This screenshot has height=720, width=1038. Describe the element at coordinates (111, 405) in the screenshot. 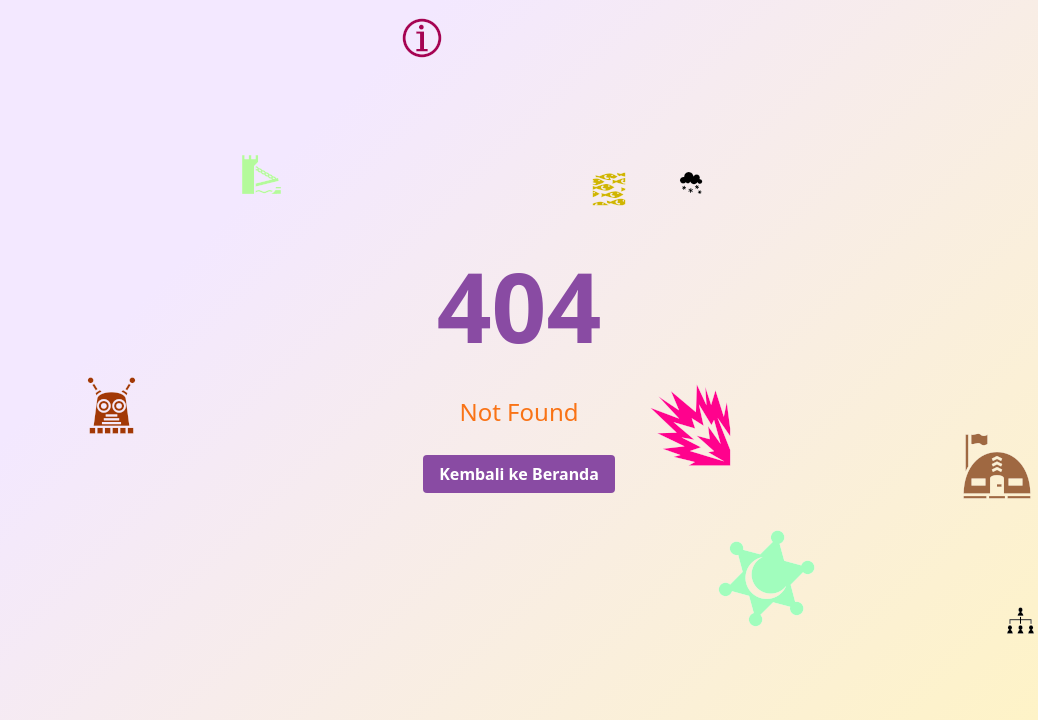

I see `access bot or AI assistant features` at that location.